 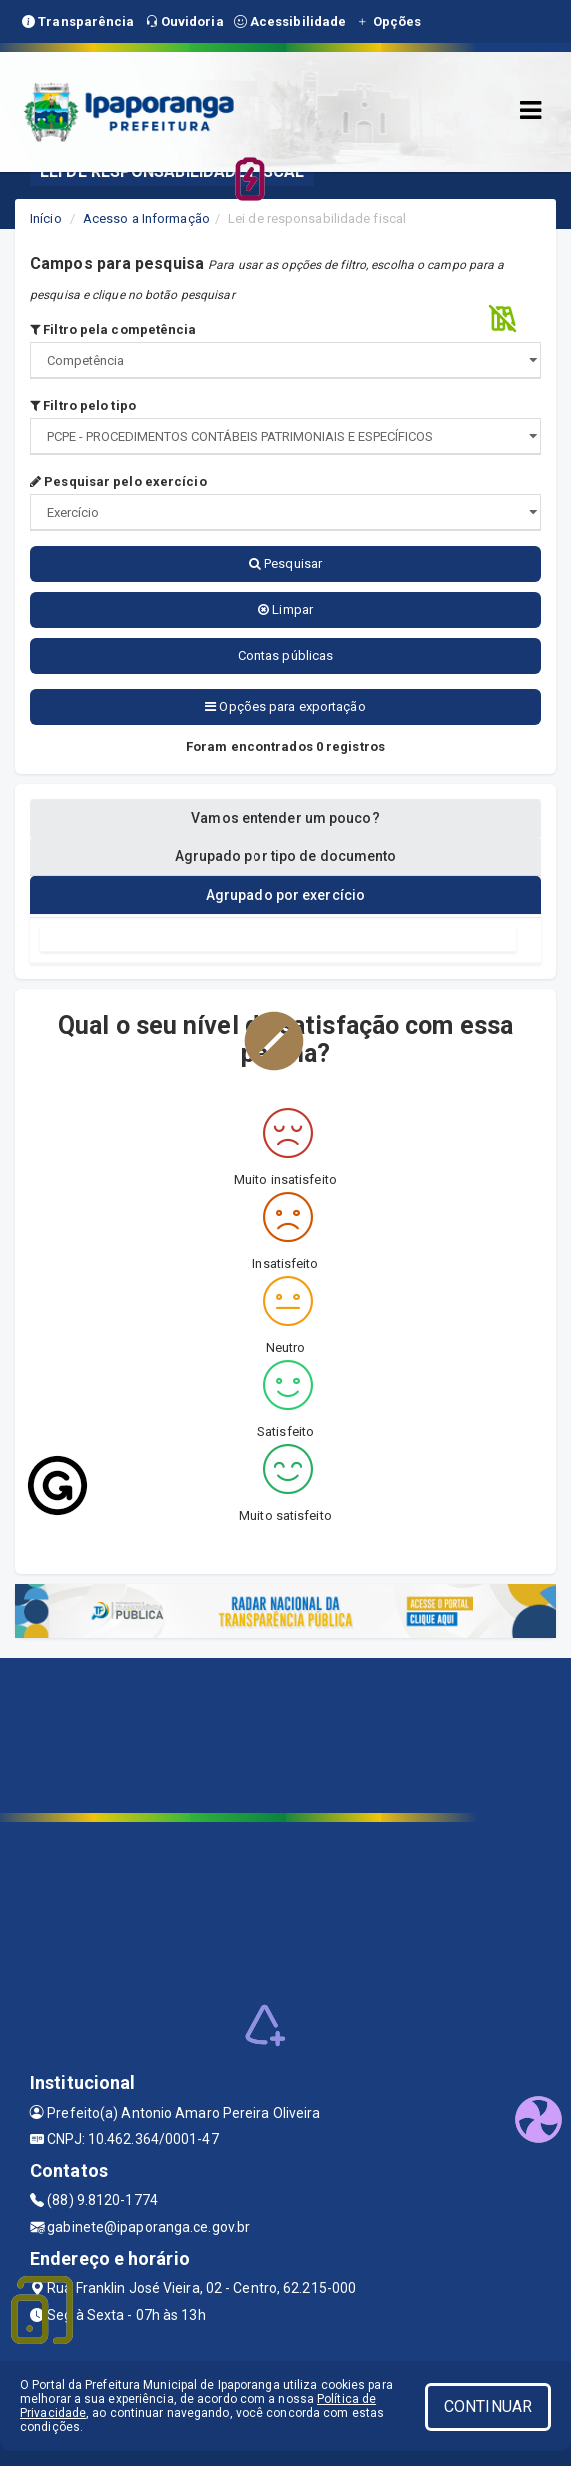 I want to click on skip or bypass a step in a workflow, so click(x=274, y=1041).